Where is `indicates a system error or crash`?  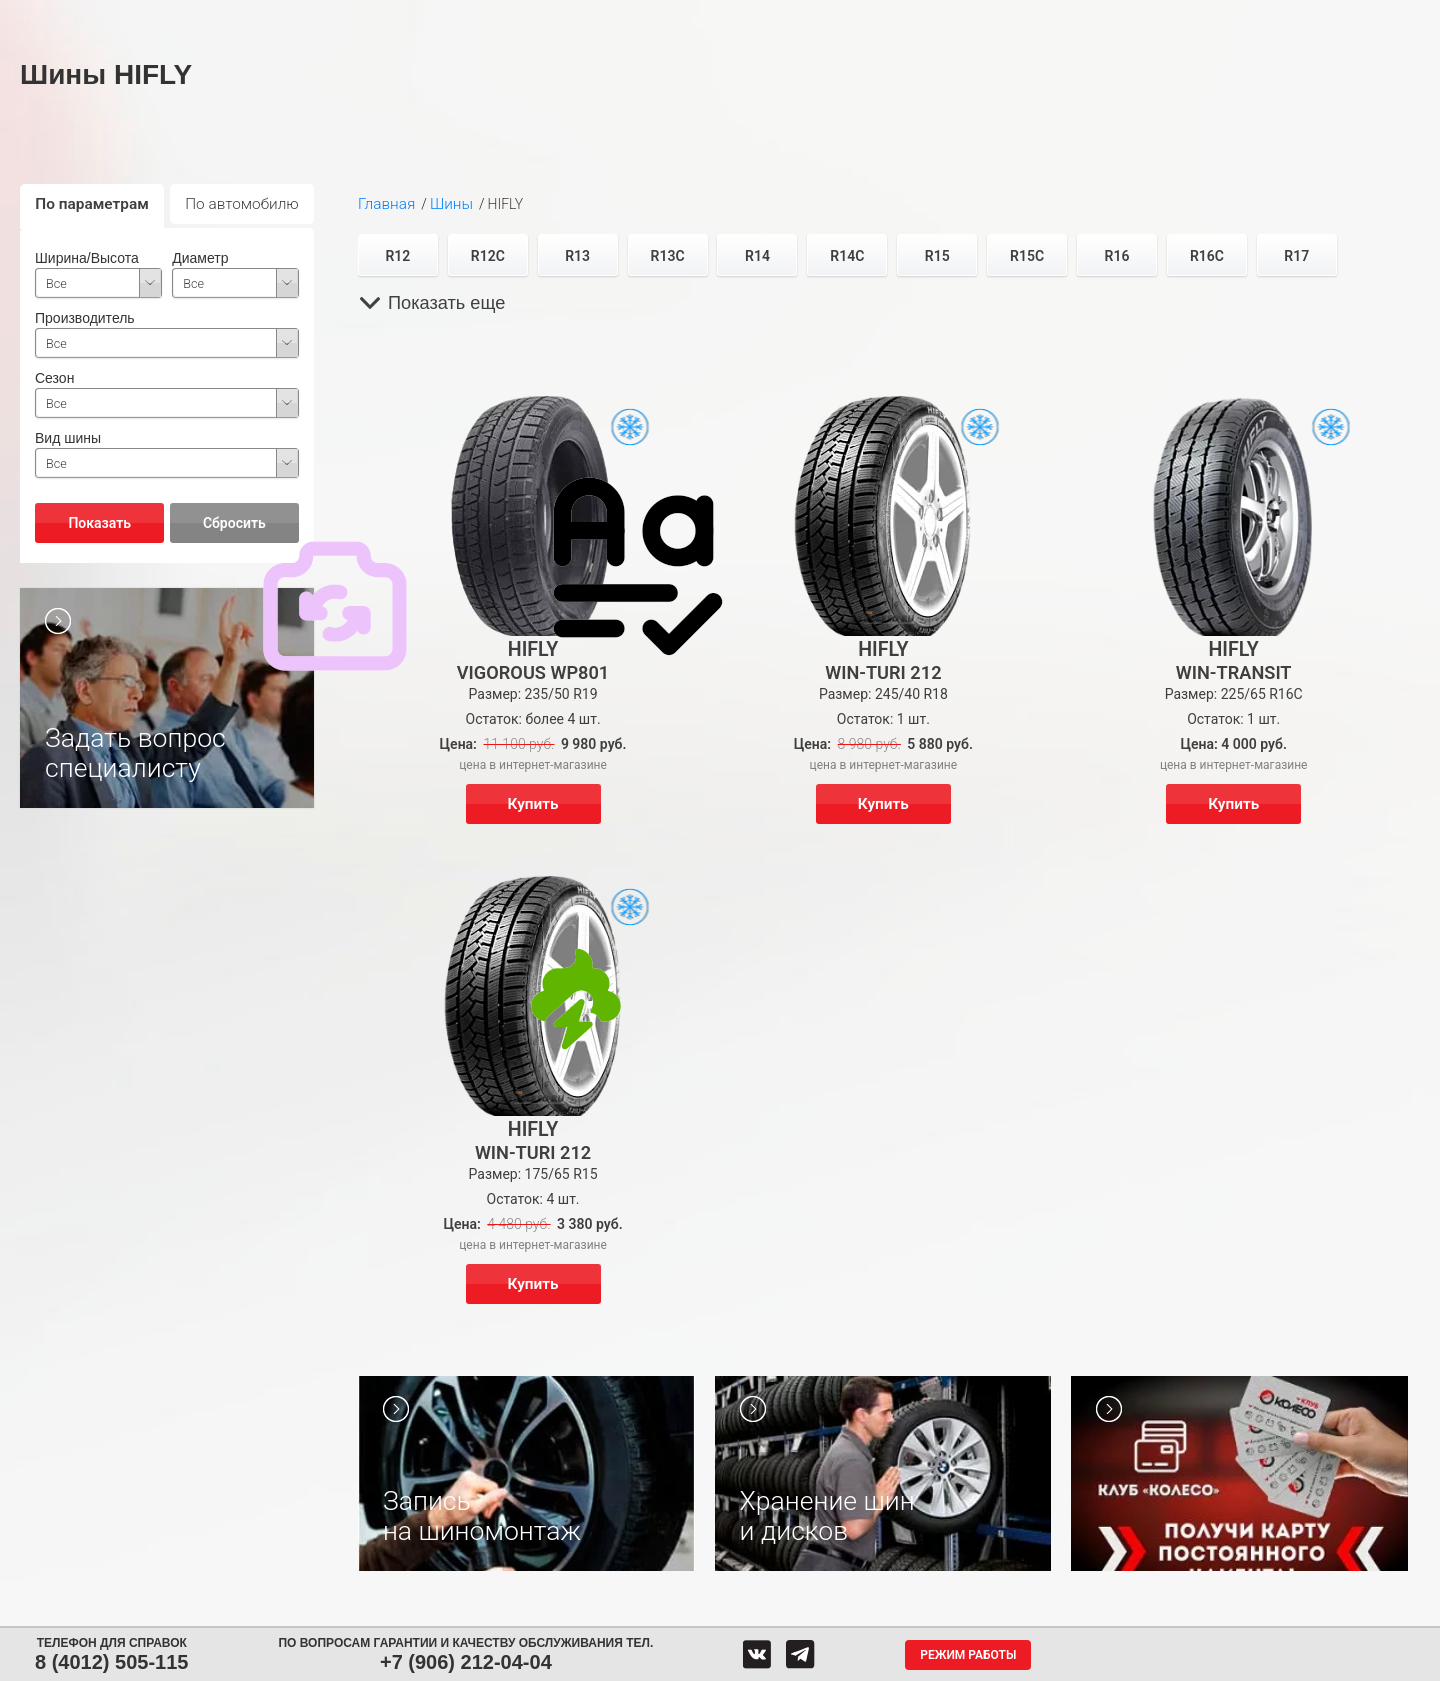 indicates a system error or crash is located at coordinates (576, 999).